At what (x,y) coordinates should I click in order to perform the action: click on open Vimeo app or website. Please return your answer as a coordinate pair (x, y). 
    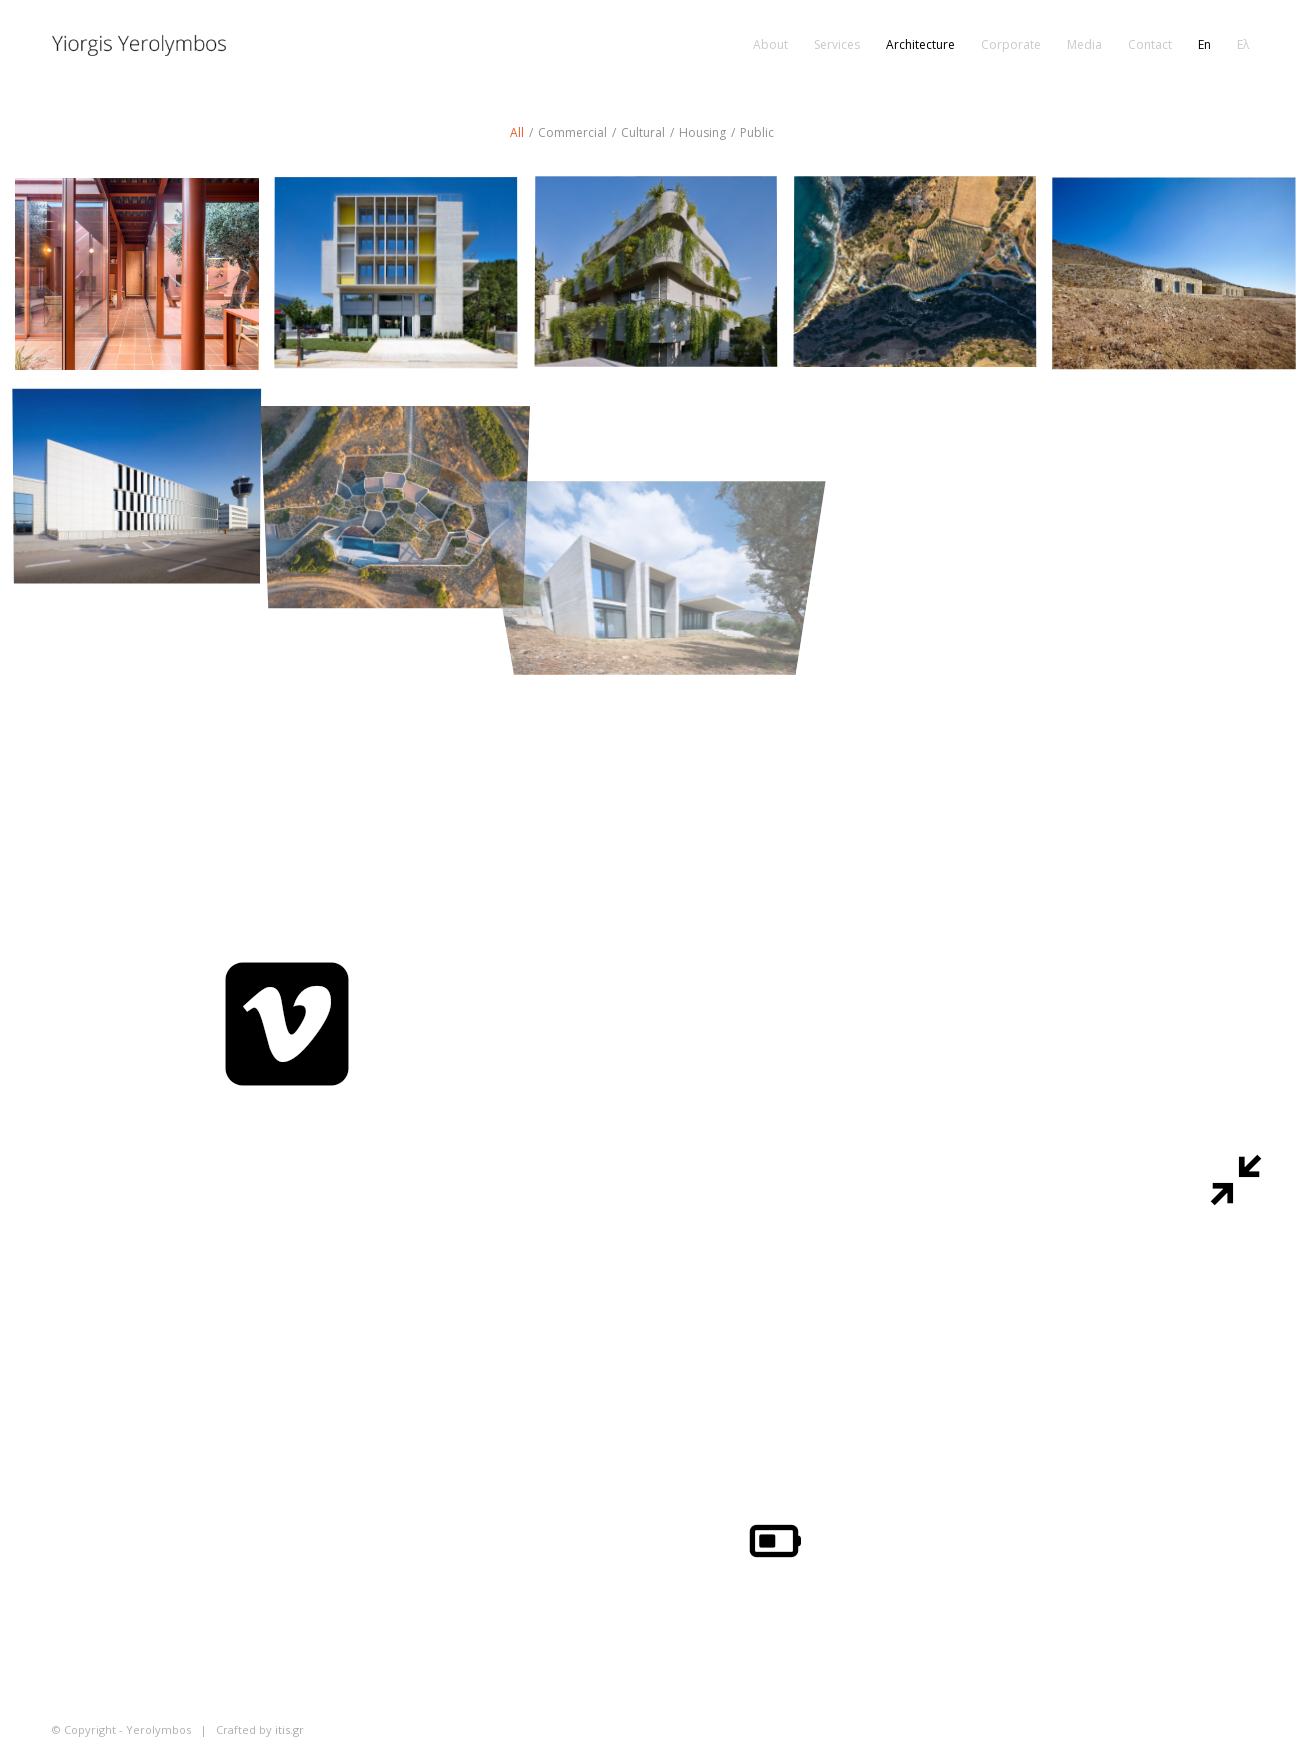
    Looking at the image, I should click on (287, 1024).